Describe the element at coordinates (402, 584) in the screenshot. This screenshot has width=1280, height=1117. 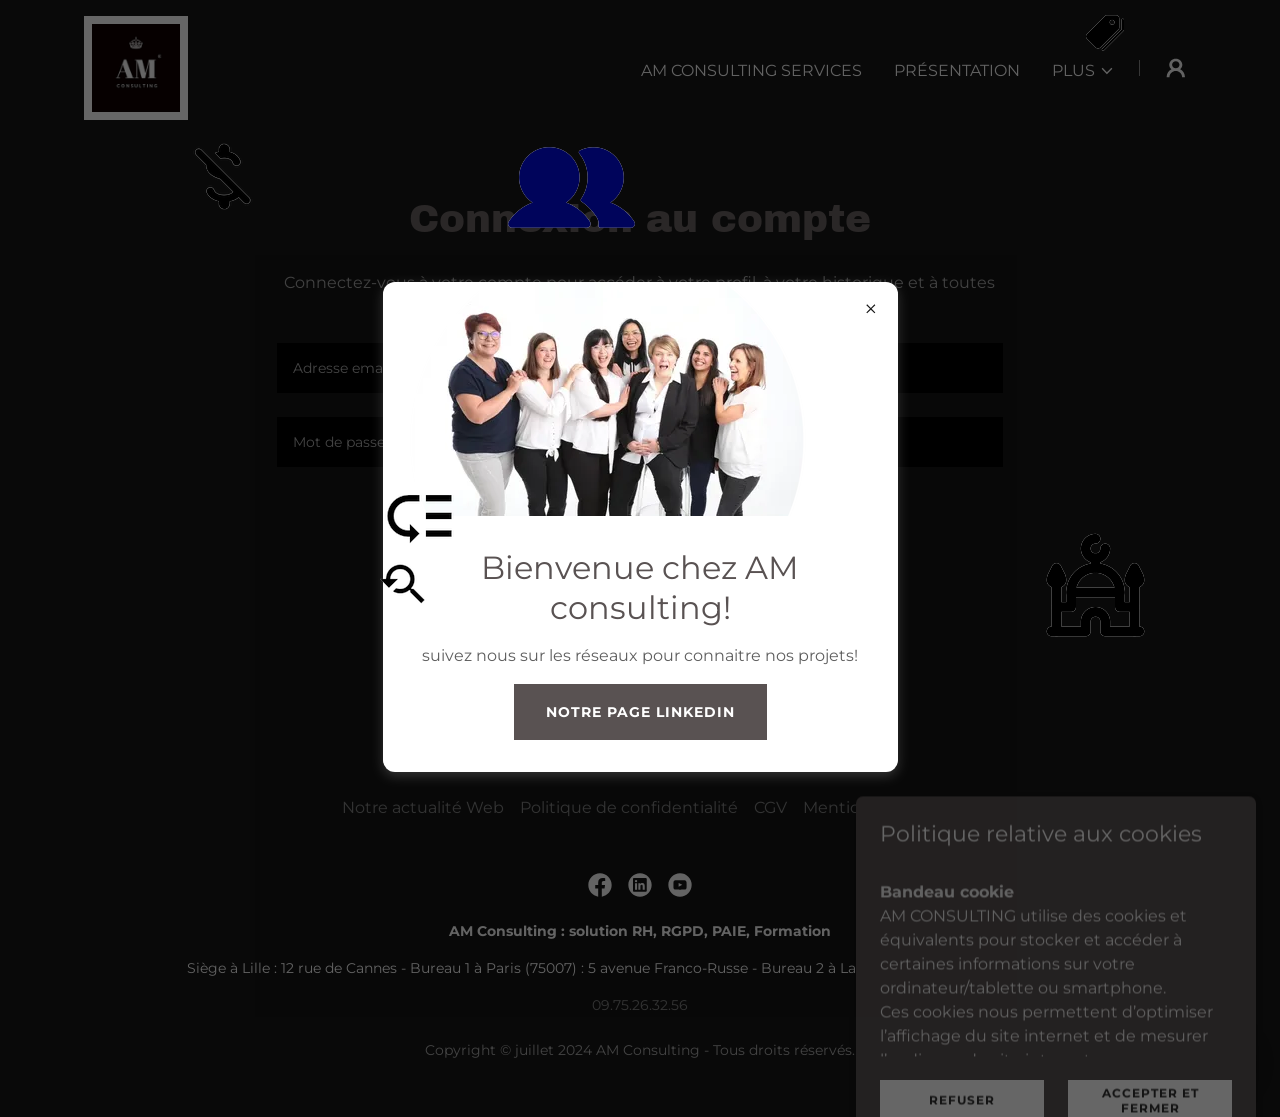
I see `redo or retry a search` at that location.